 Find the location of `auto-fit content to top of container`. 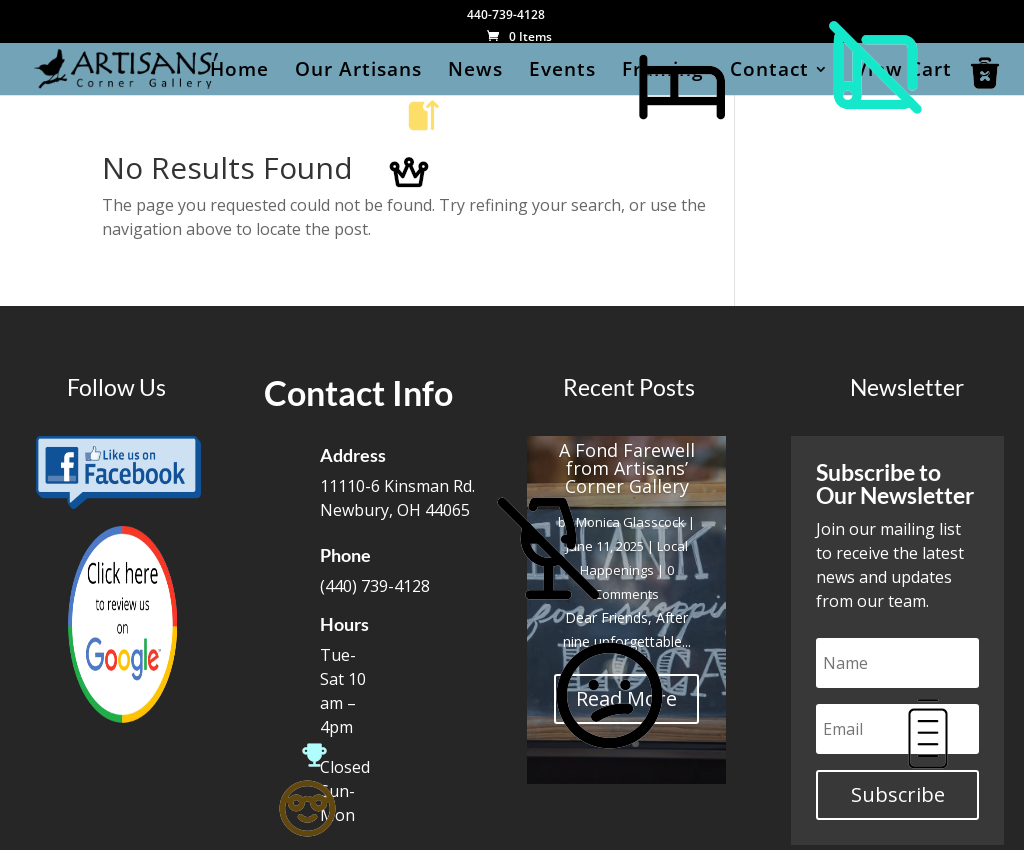

auto-fit content to top of container is located at coordinates (423, 116).